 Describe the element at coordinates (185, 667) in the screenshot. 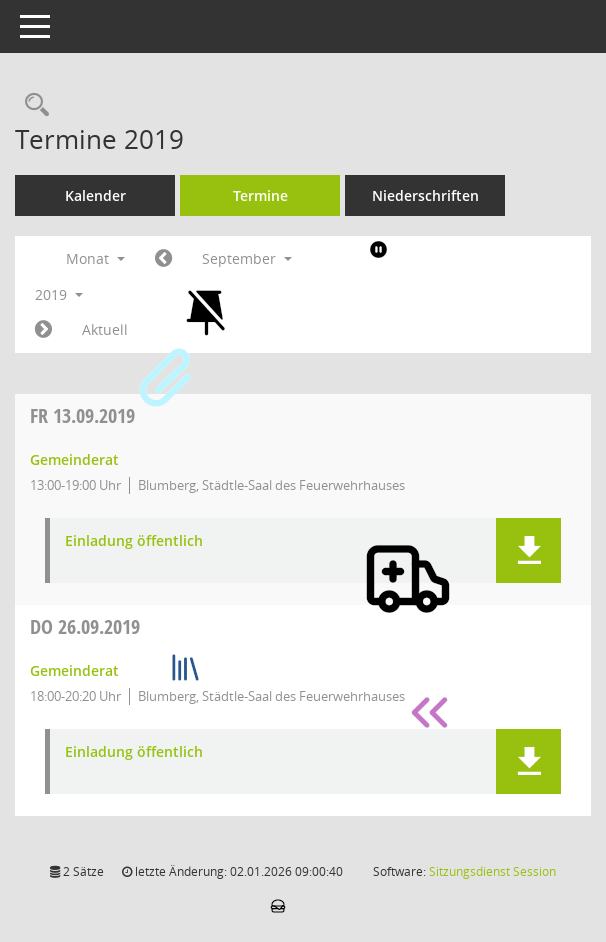

I see `access your saved content library` at that location.